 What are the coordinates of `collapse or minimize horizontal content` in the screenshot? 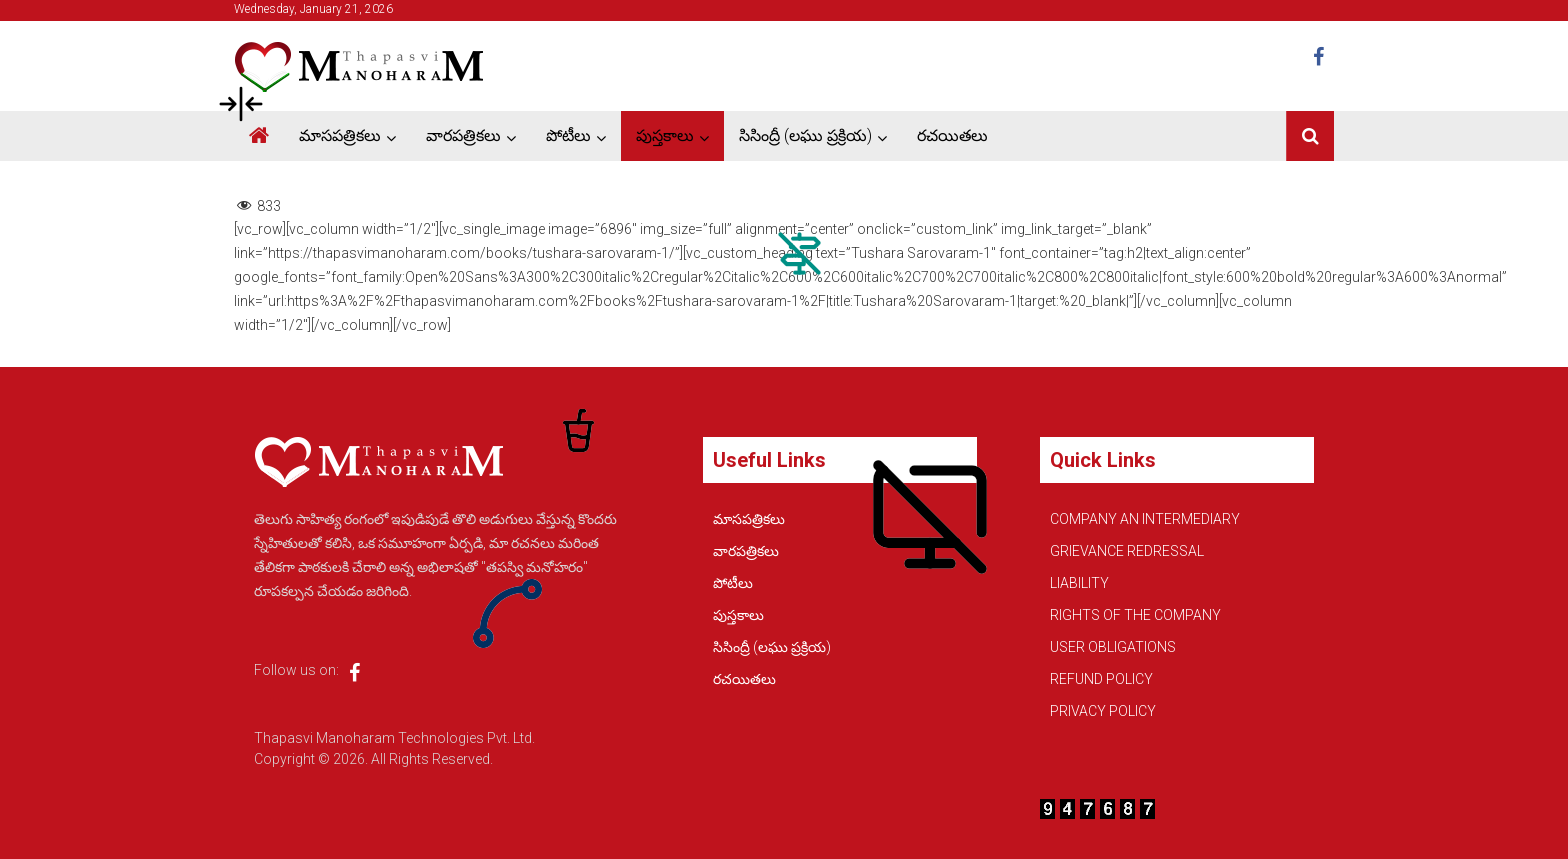 It's located at (241, 104).